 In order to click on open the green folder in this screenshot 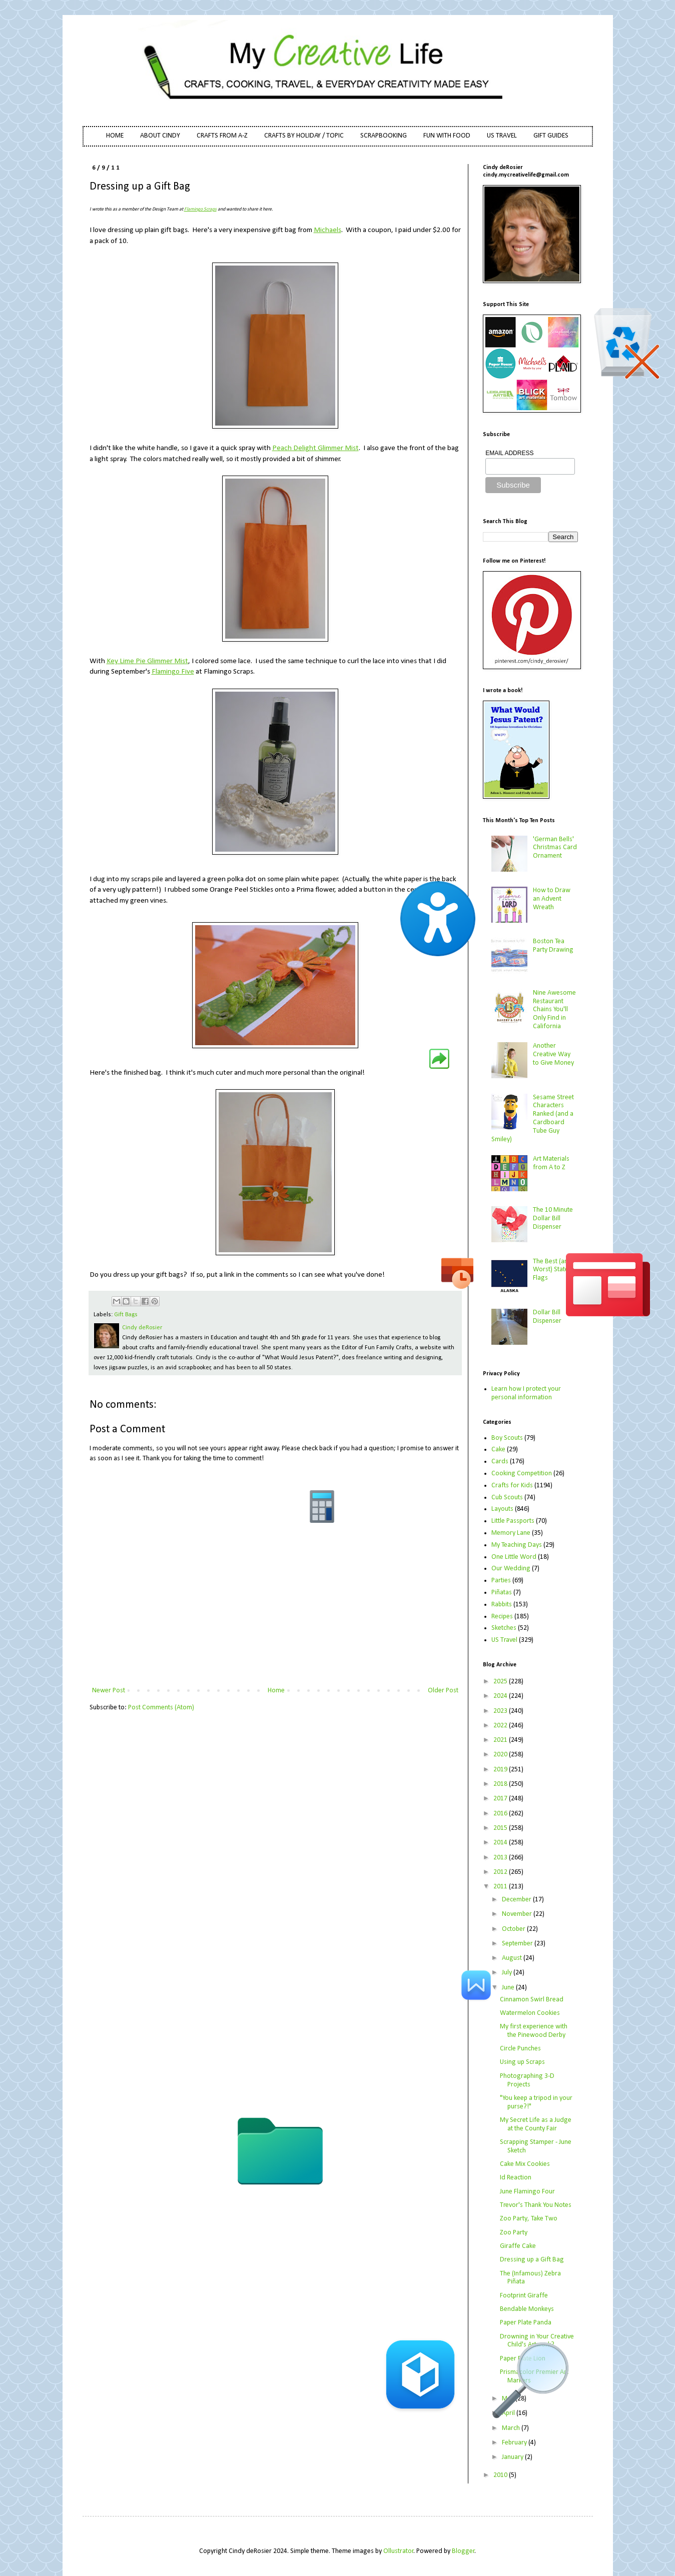, I will do `click(280, 2153)`.